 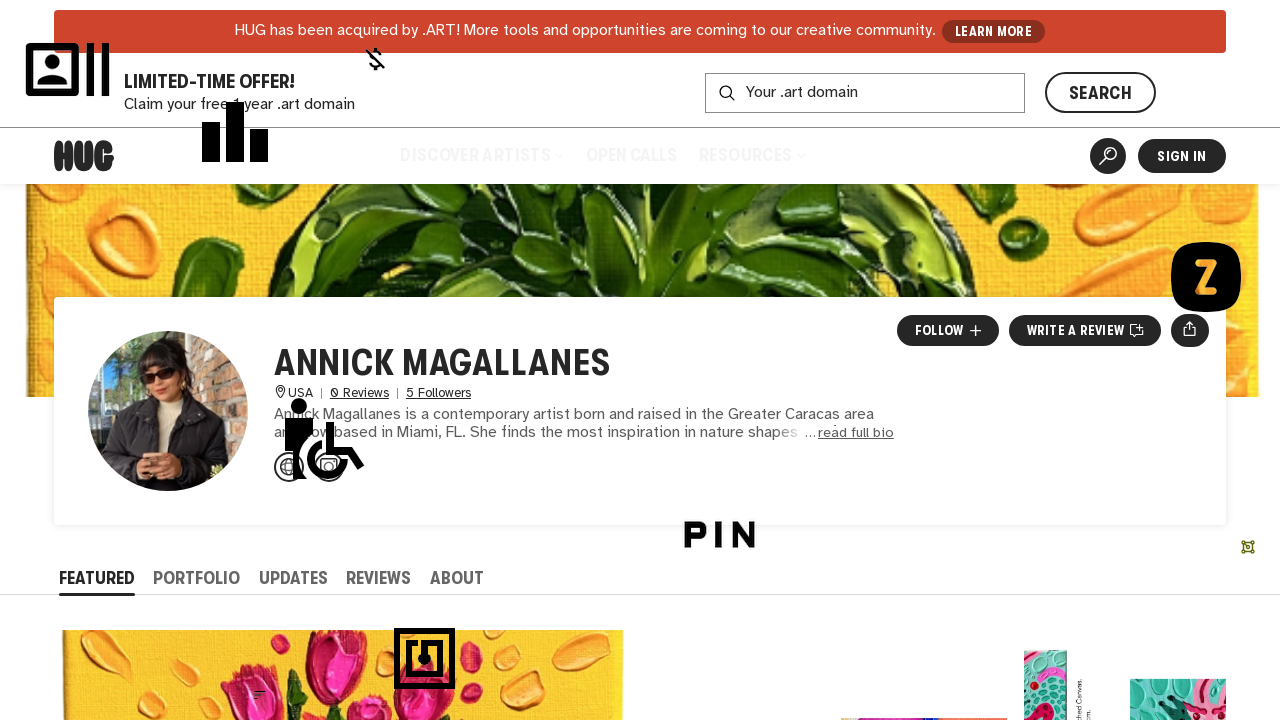 I want to click on wheelchair accessible pickup location, so click(x=321, y=438).